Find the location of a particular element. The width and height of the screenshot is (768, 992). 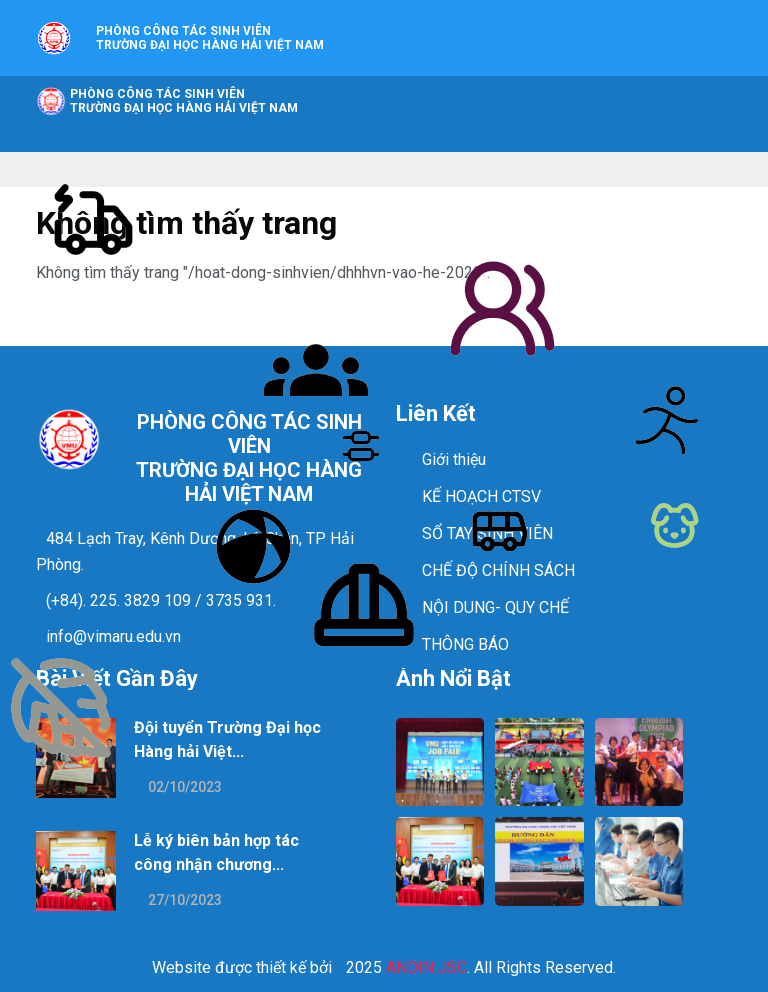

view public transit options is located at coordinates (500, 529).